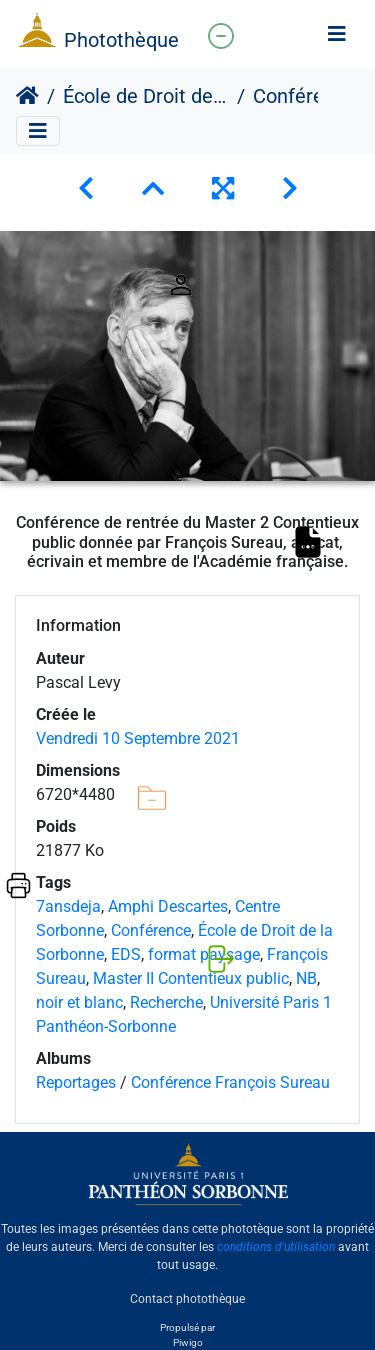  What do you see at coordinates (221, 36) in the screenshot?
I see `remove an item from a list or cart` at bounding box center [221, 36].